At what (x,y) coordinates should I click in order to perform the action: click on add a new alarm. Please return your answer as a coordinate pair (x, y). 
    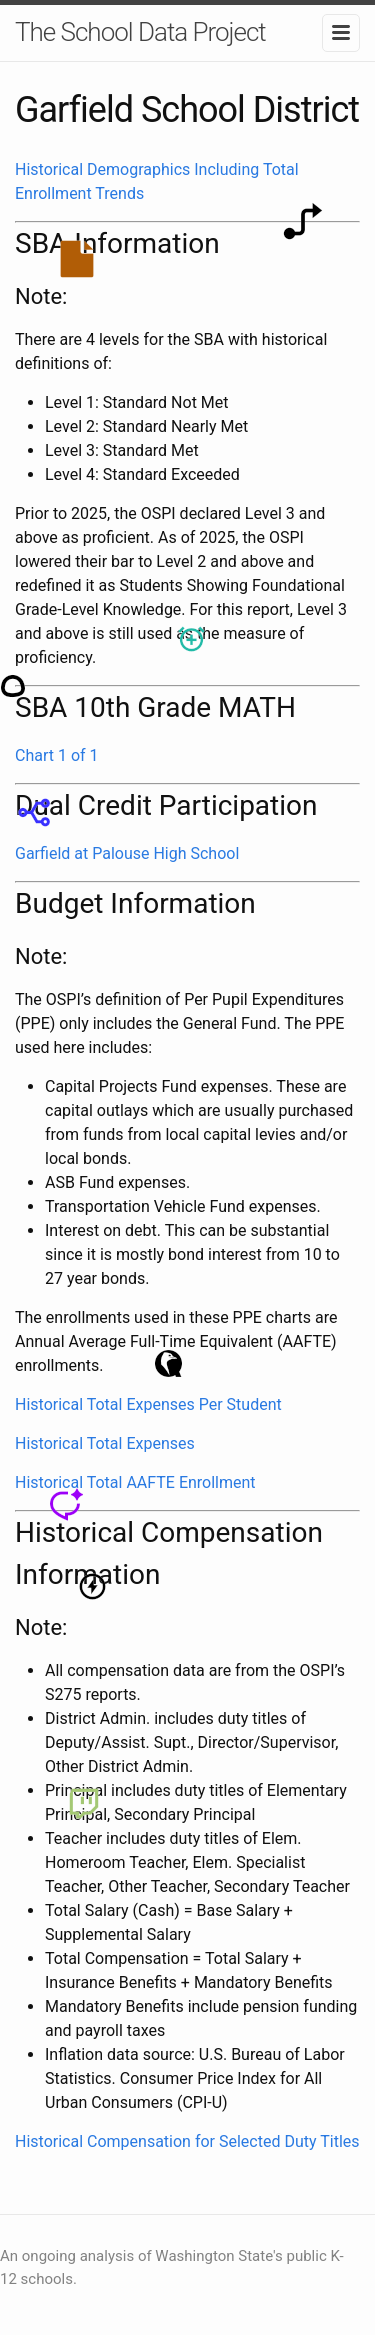
    Looking at the image, I should click on (191, 638).